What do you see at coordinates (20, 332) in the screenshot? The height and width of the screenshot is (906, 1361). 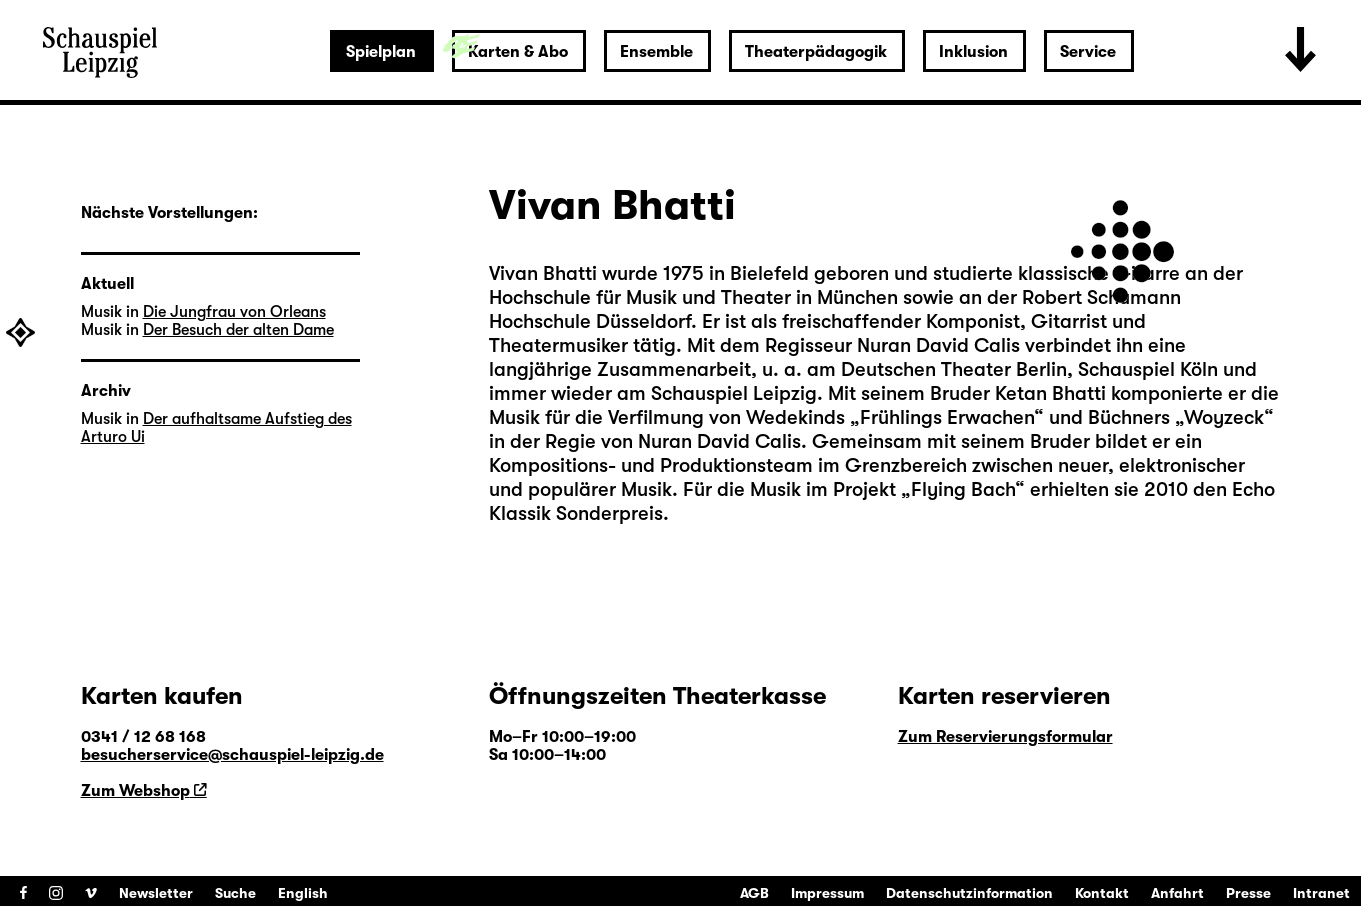 I see `openmined logo - an open-source privacy-focused AI platform` at bounding box center [20, 332].